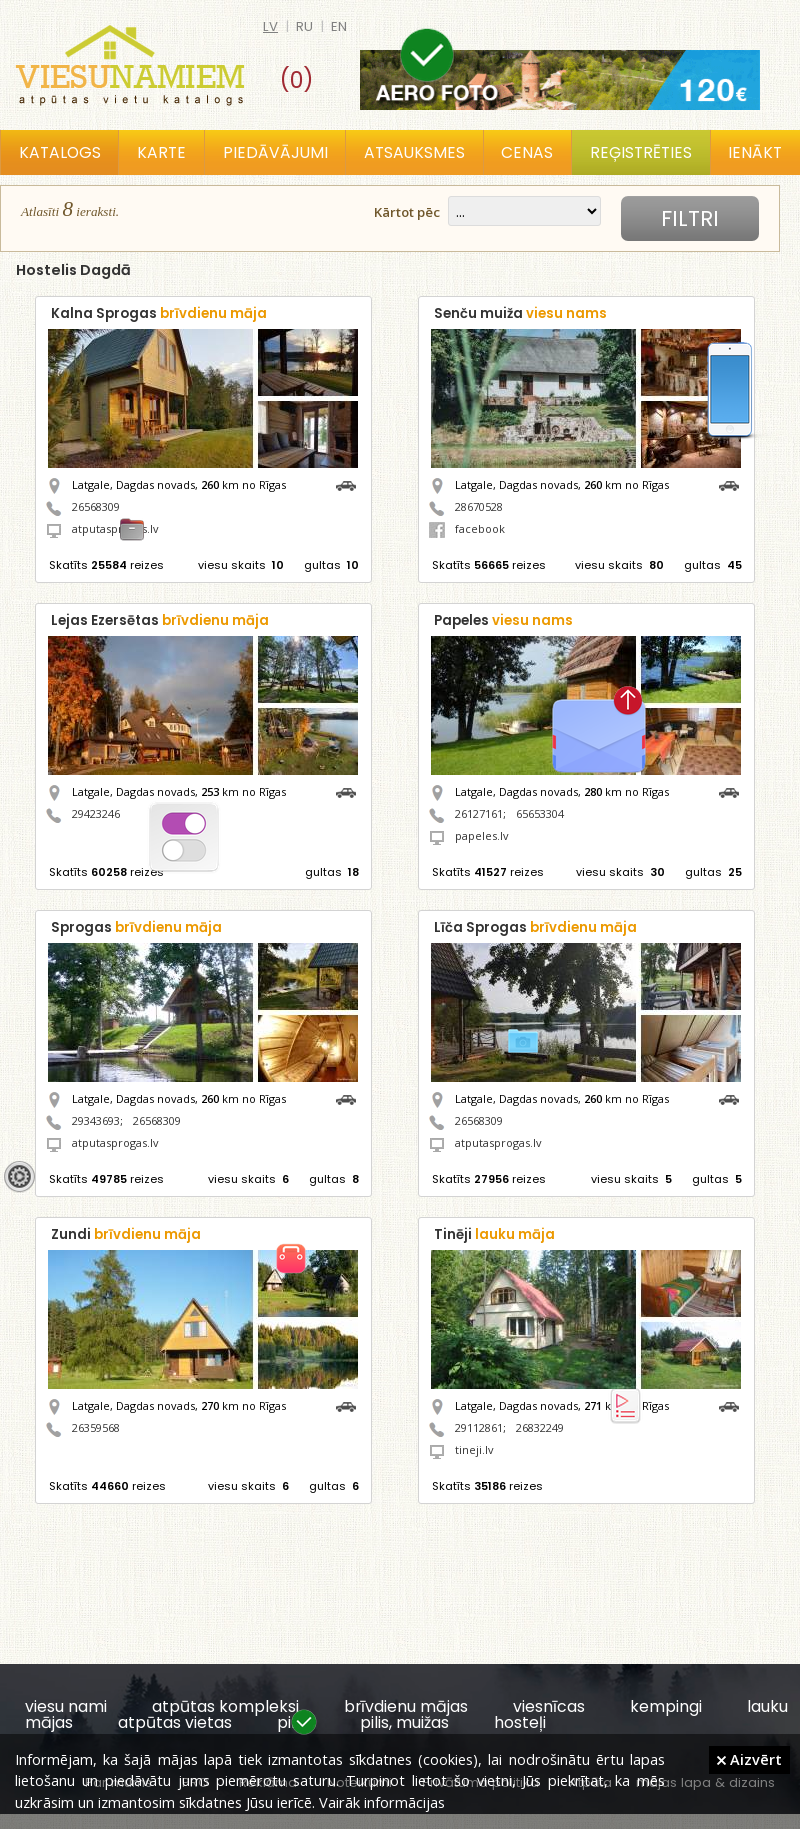 The image size is (800, 1829). I want to click on dropbox file sync complete, so click(427, 55).